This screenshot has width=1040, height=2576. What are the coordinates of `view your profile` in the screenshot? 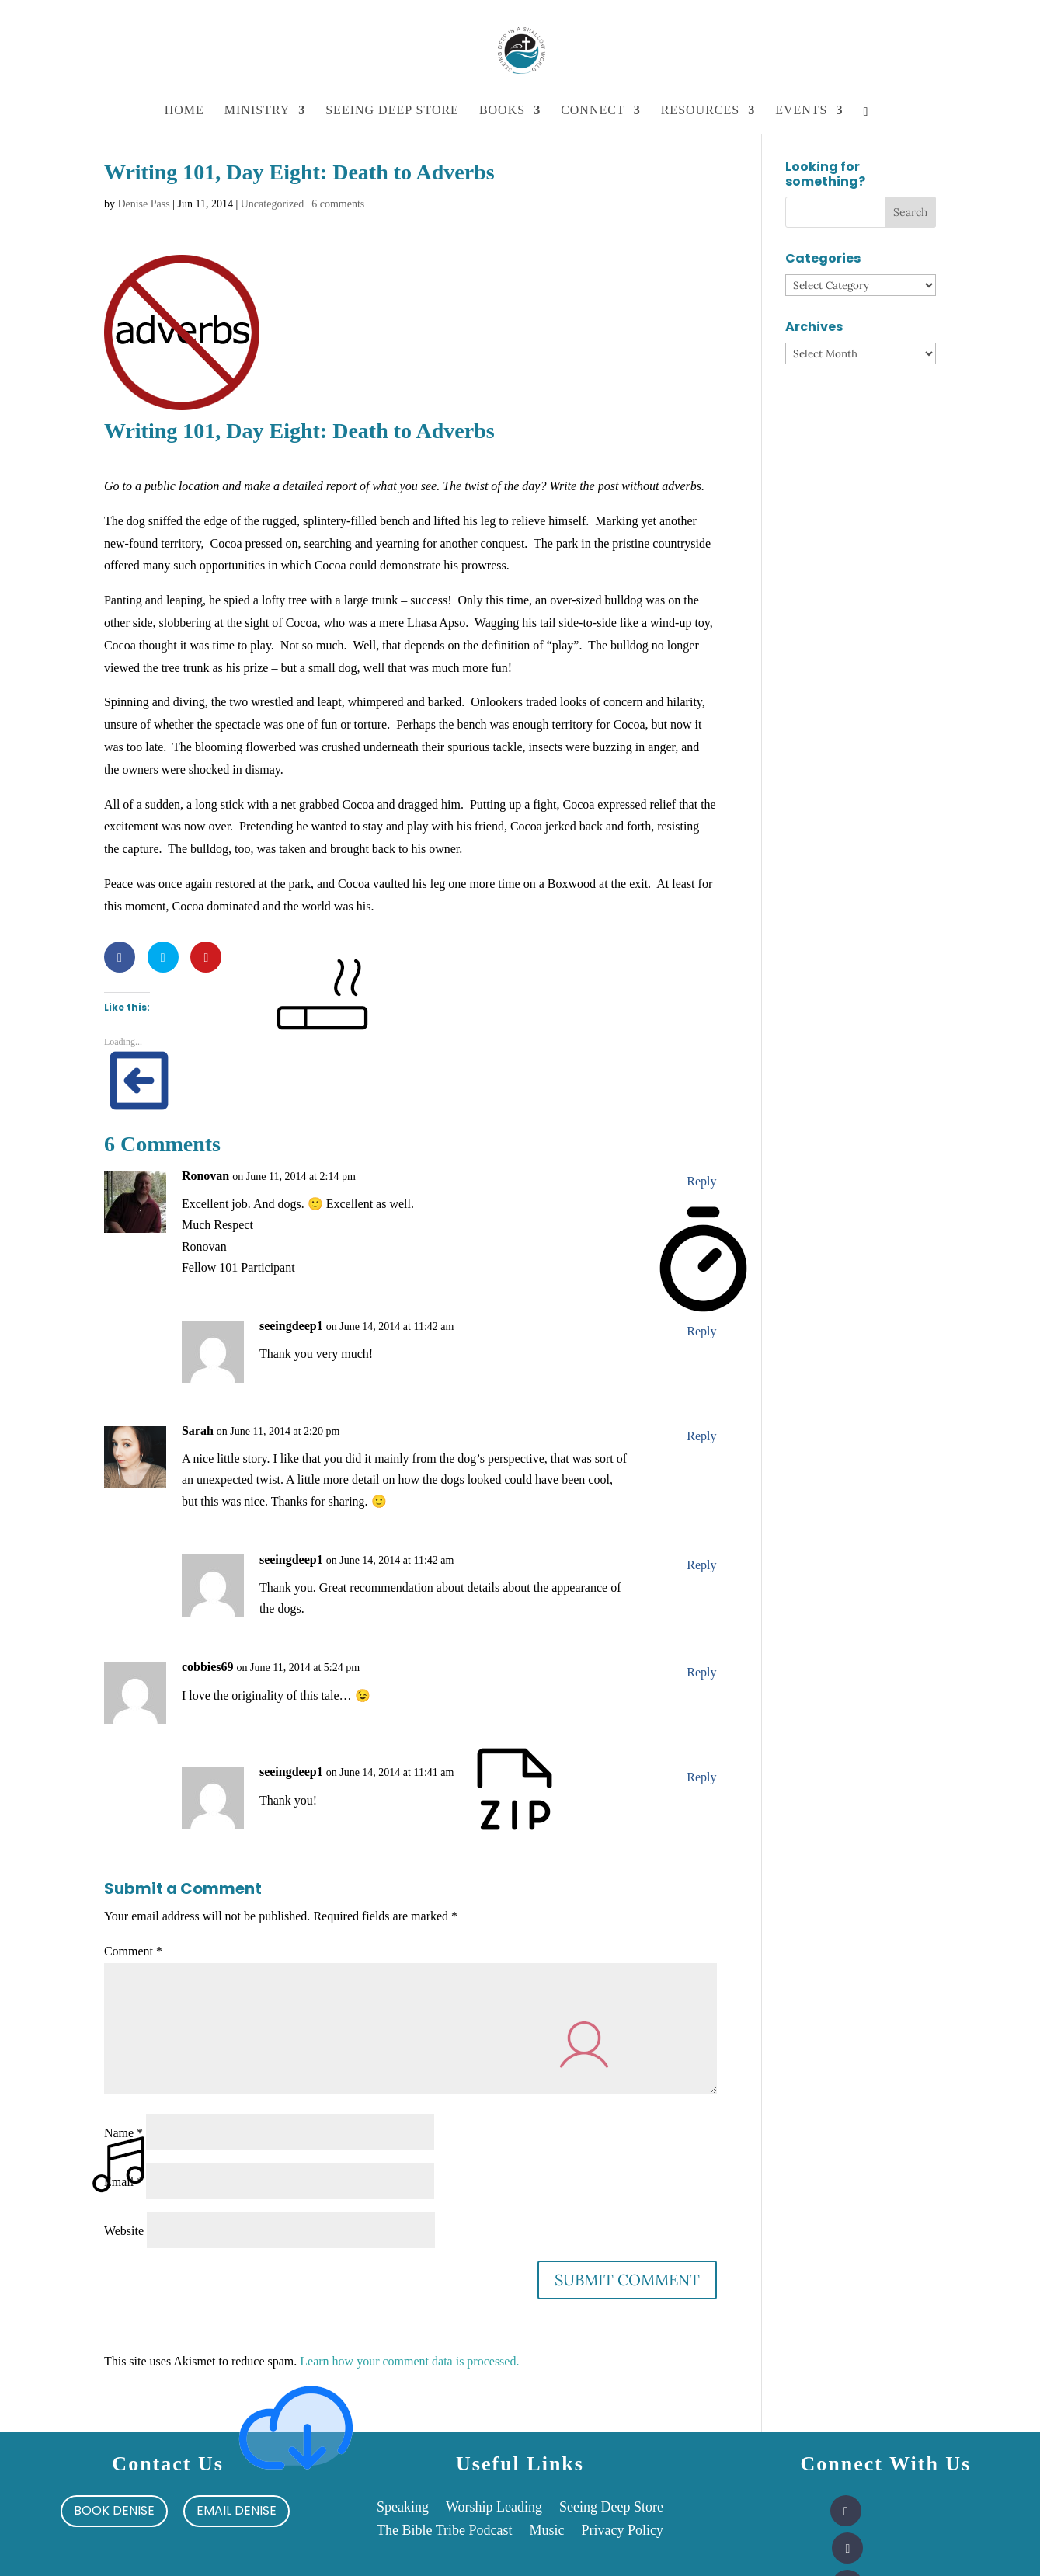 It's located at (584, 2045).